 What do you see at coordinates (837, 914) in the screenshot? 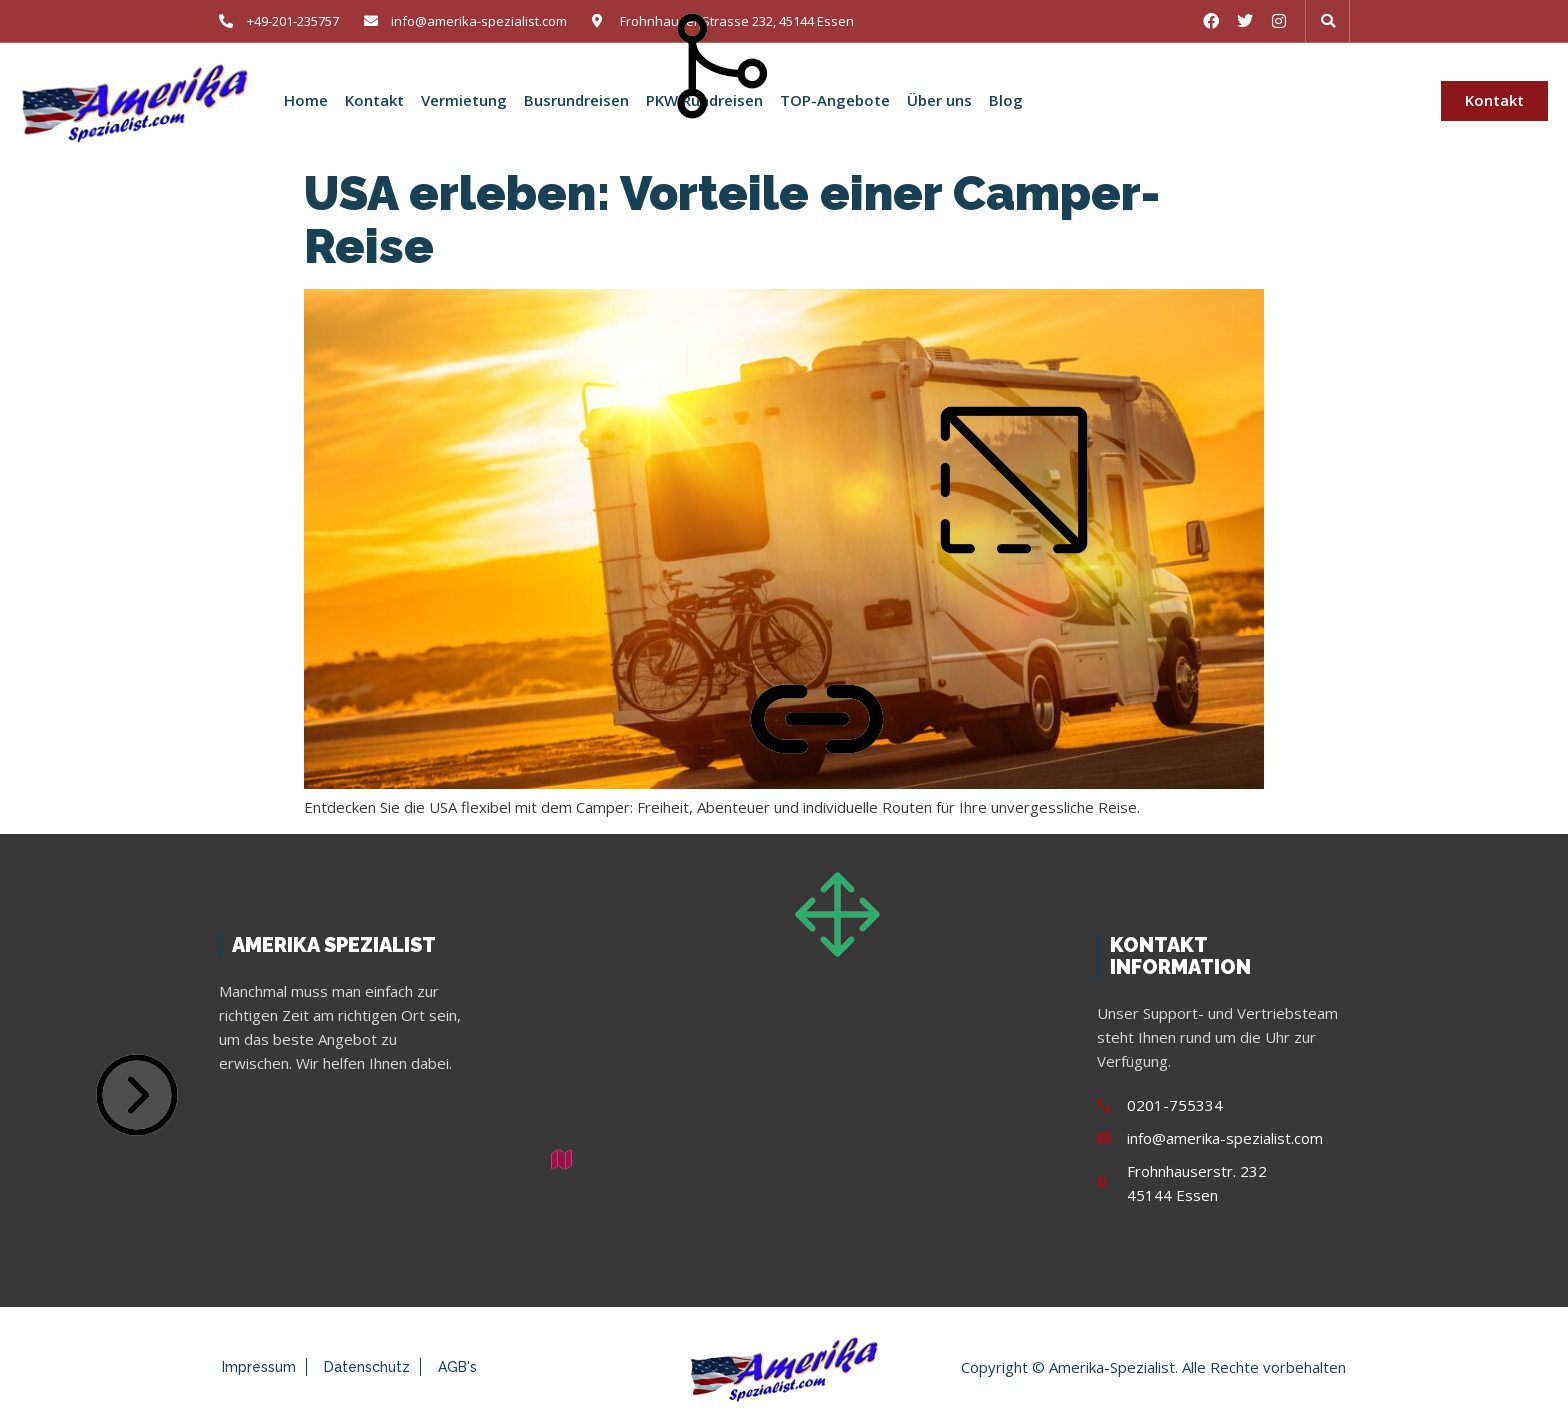
I see `move or reposition an element` at bounding box center [837, 914].